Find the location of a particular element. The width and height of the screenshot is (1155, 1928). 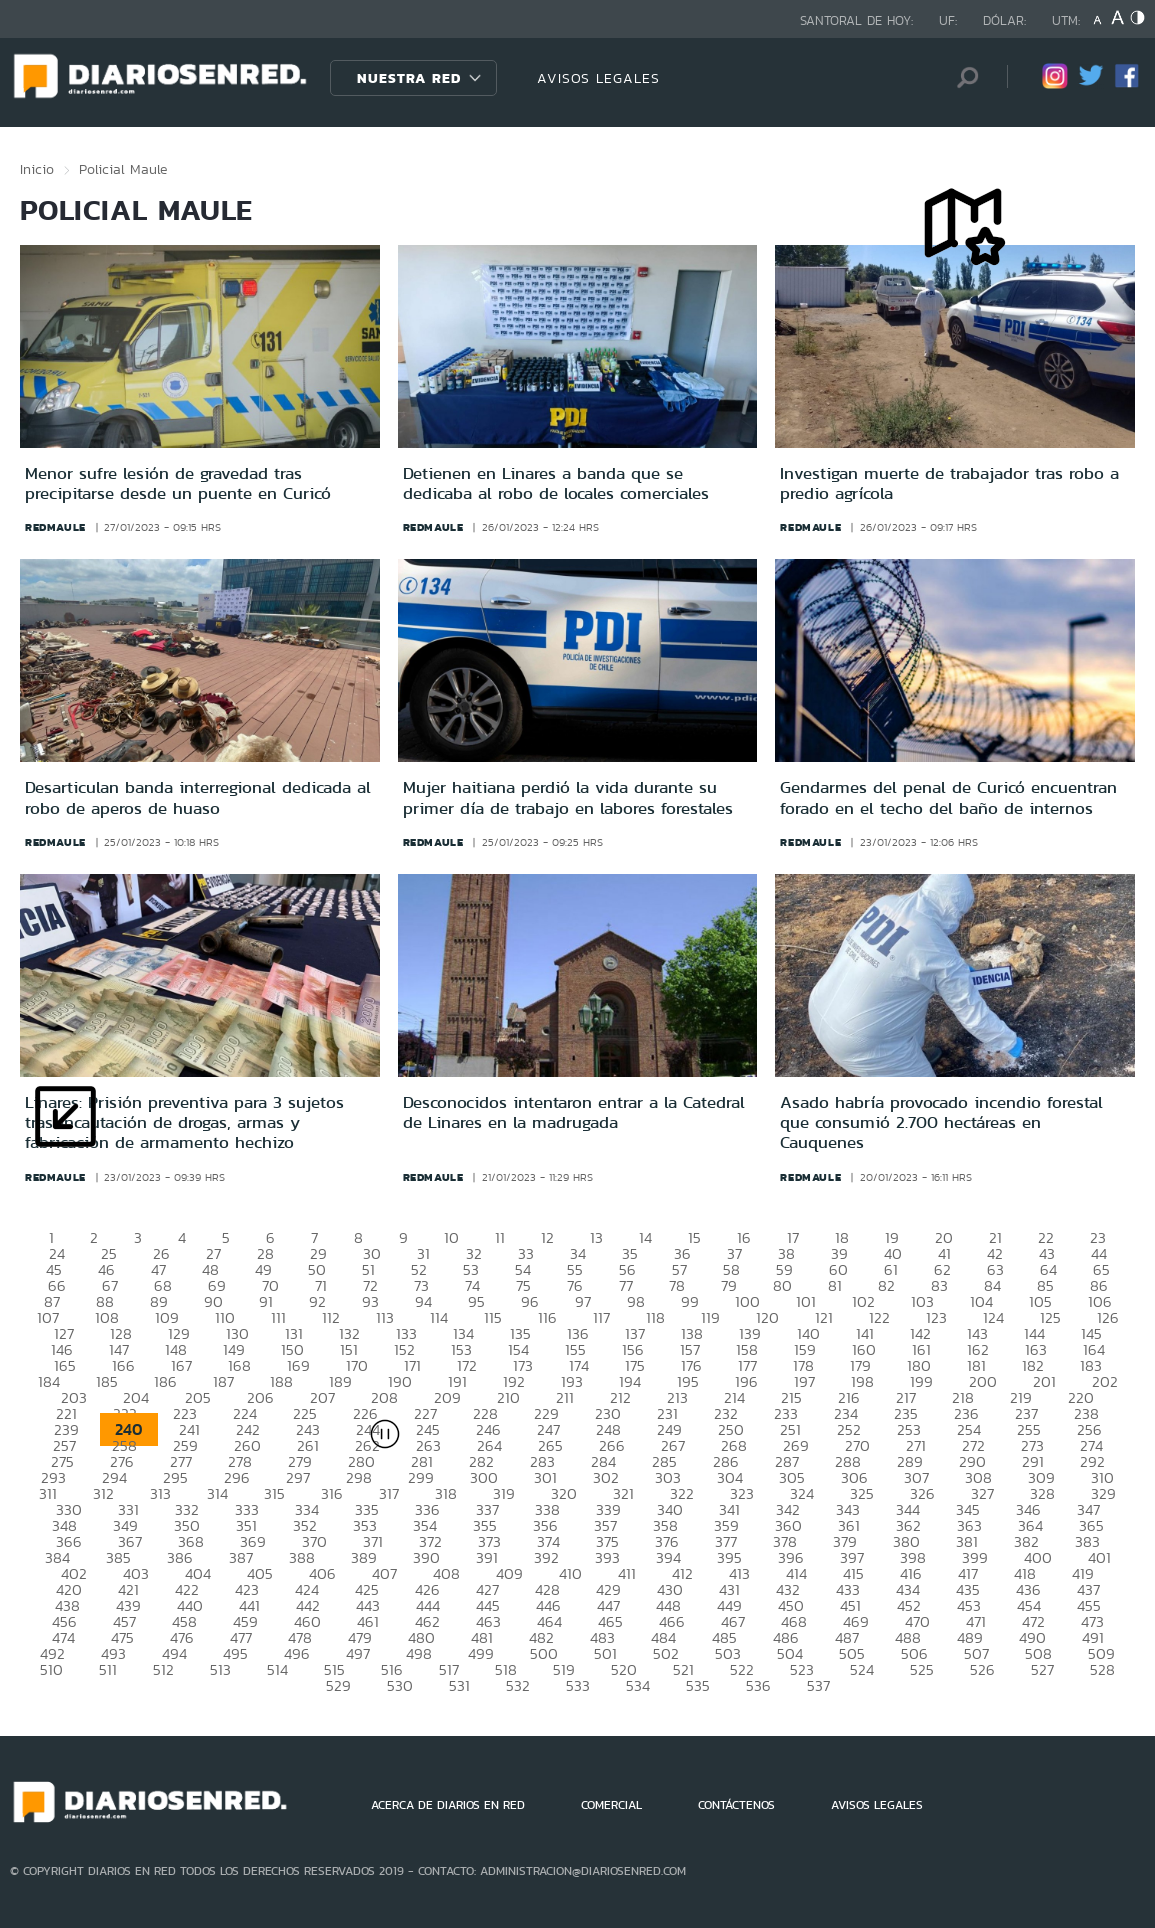

view favorite locations on map is located at coordinates (963, 223).